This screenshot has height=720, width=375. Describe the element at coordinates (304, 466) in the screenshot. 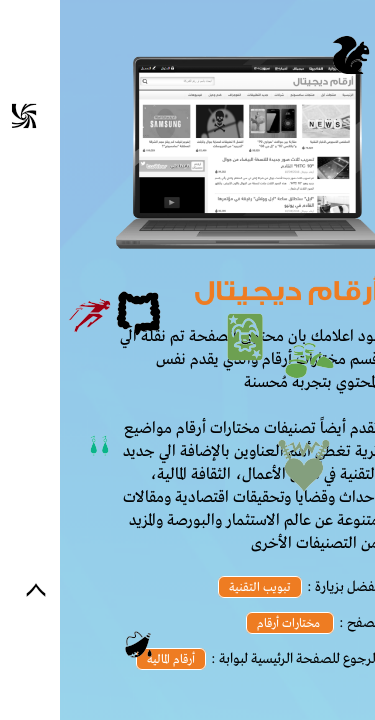

I see `view health or vitality status in a game` at that location.